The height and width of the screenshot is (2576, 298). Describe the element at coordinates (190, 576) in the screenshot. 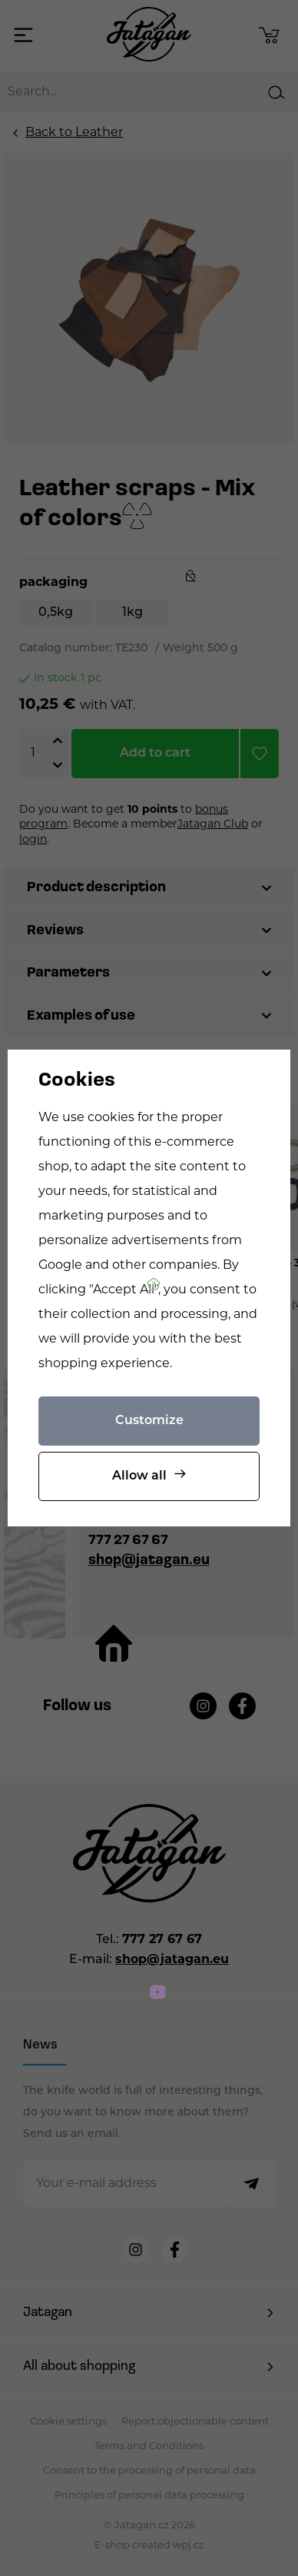

I see `indicates an unencrypted or insecure connection` at that location.